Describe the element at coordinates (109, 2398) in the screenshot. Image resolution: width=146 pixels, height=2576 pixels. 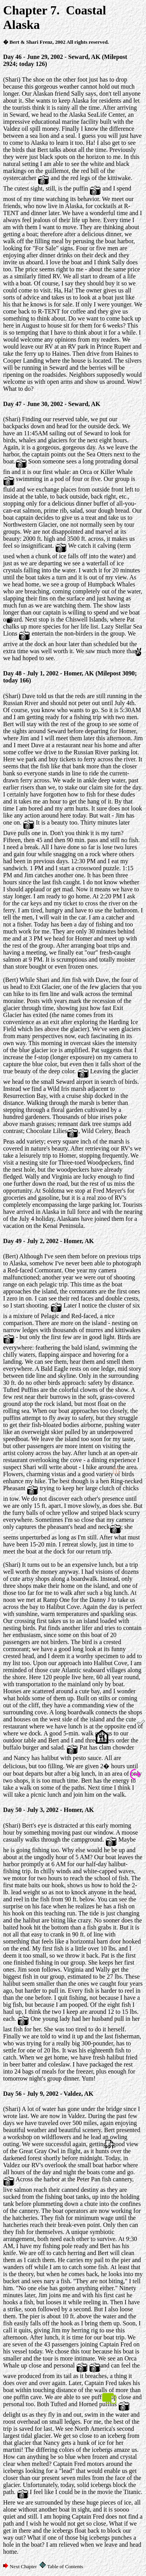
I see `manage connected devices` at that location.